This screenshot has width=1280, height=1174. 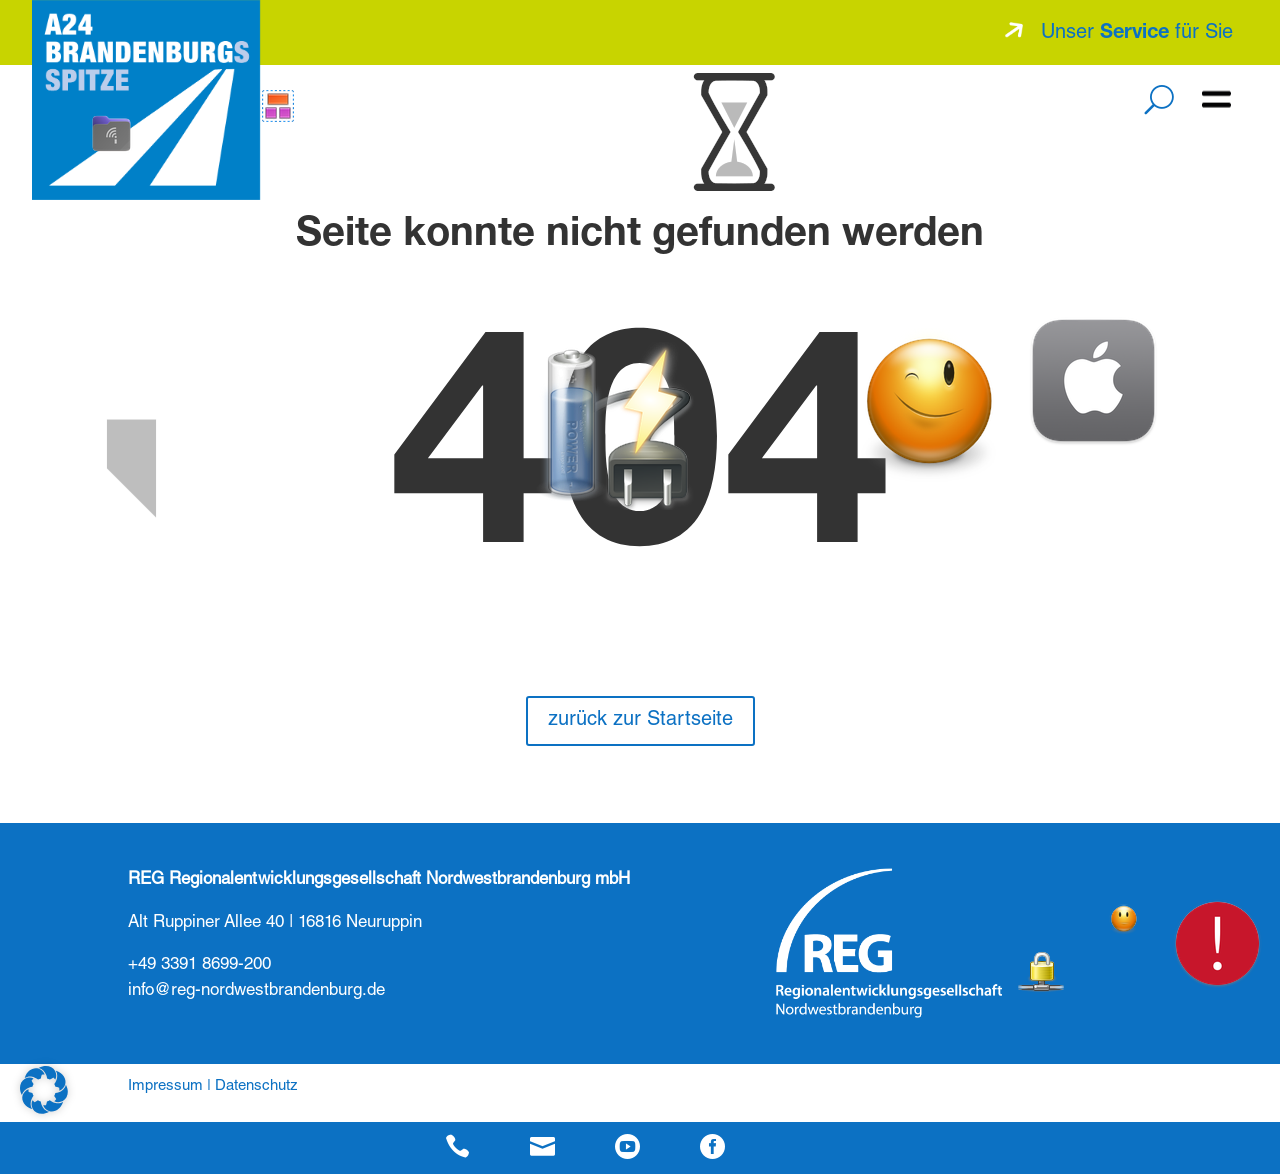 I want to click on indicates important or high-priority item, so click(x=1217, y=943).